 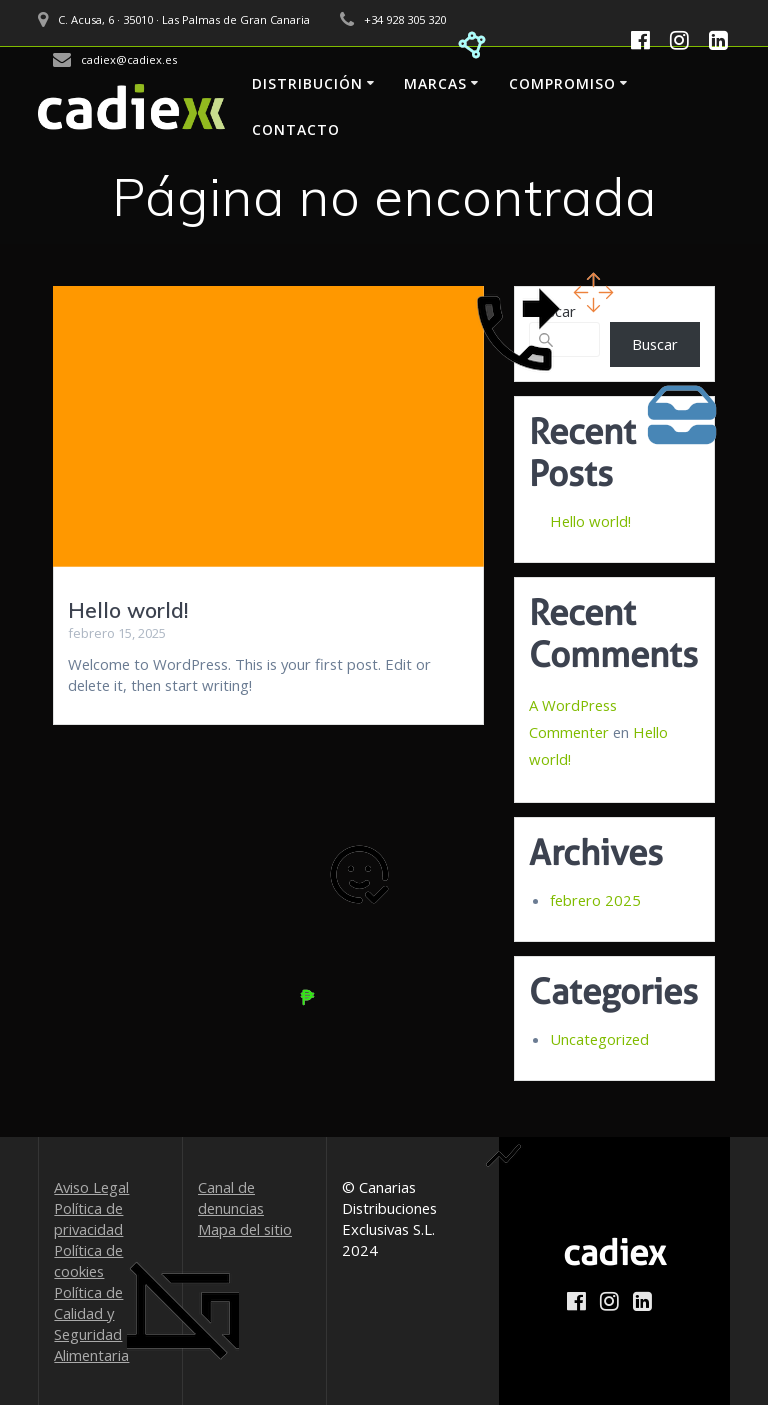 What do you see at coordinates (503, 1155) in the screenshot?
I see `view analytics or statistics` at bounding box center [503, 1155].